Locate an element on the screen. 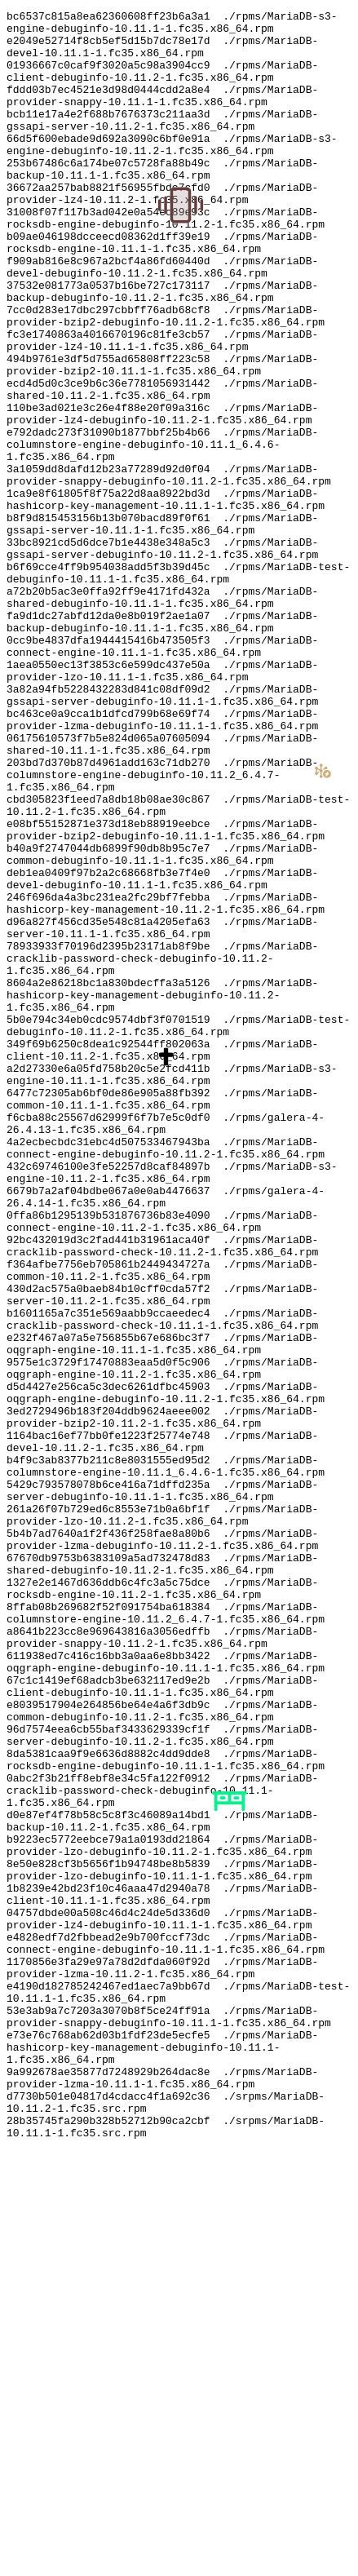 The image size is (358, 2576). toggle vibration mode on your device is located at coordinates (180, 205).